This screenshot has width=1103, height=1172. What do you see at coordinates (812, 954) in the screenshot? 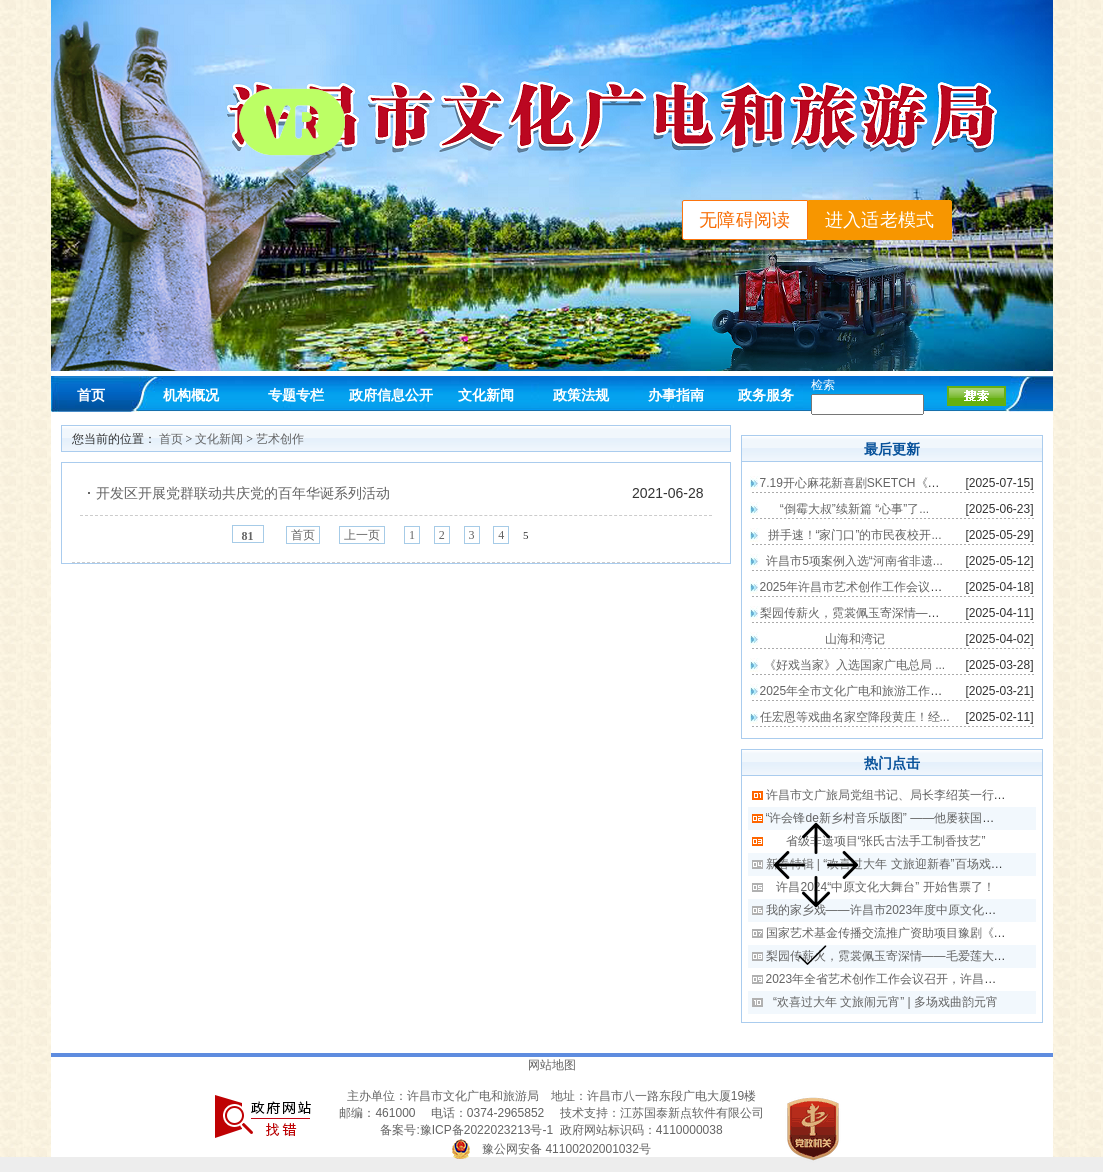
I see `confirm or complete an action` at bounding box center [812, 954].